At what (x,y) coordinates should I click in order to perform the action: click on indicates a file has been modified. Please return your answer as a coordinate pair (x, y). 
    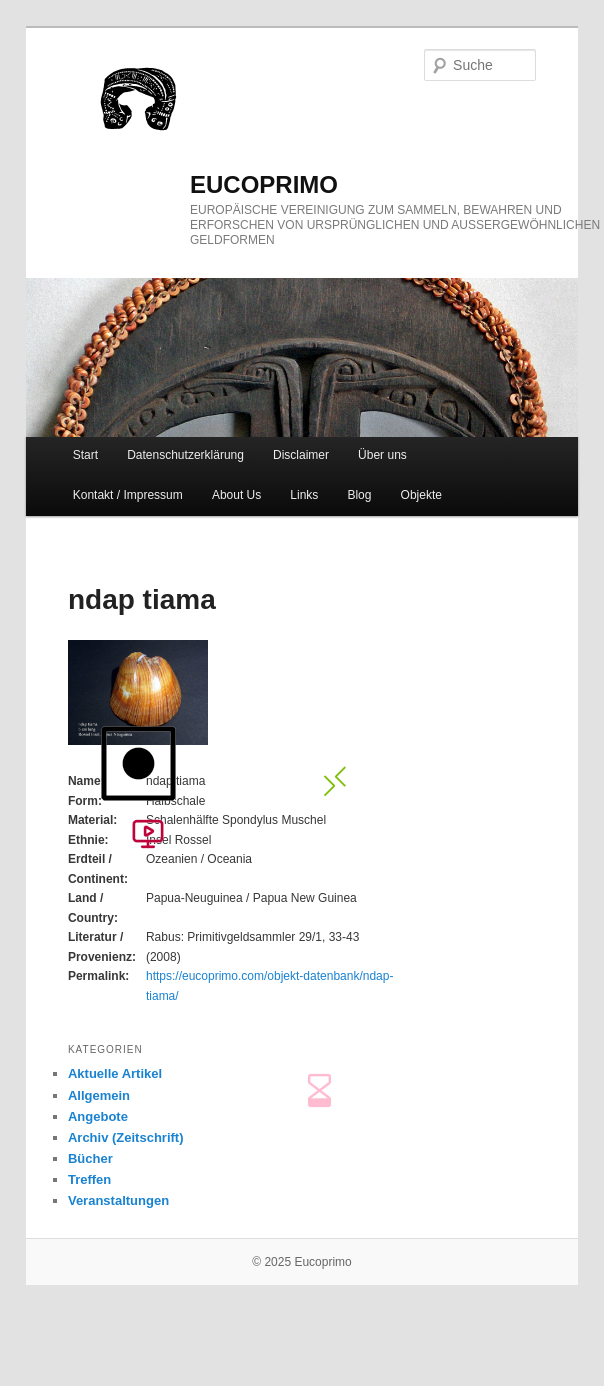
    Looking at the image, I should click on (138, 763).